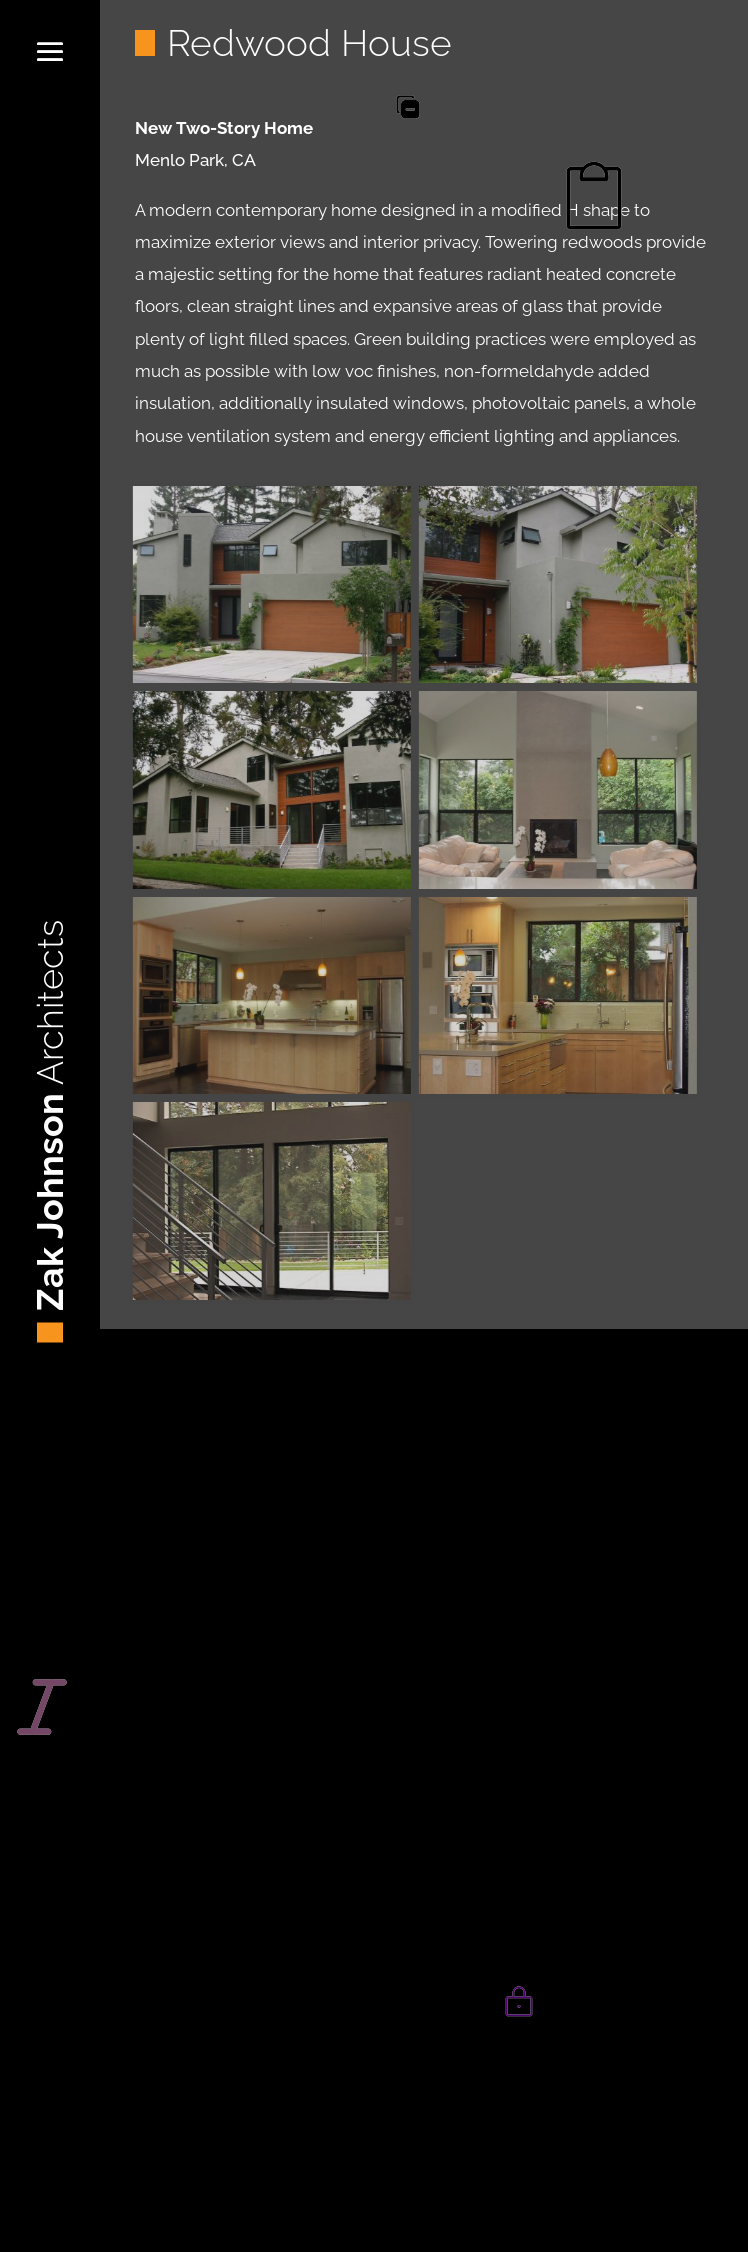 Image resolution: width=748 pixels, height=2252 pixels. Describe the element at coordinates (408, 107) in the screenshot. I see `remove an item from clipboard` at that location.